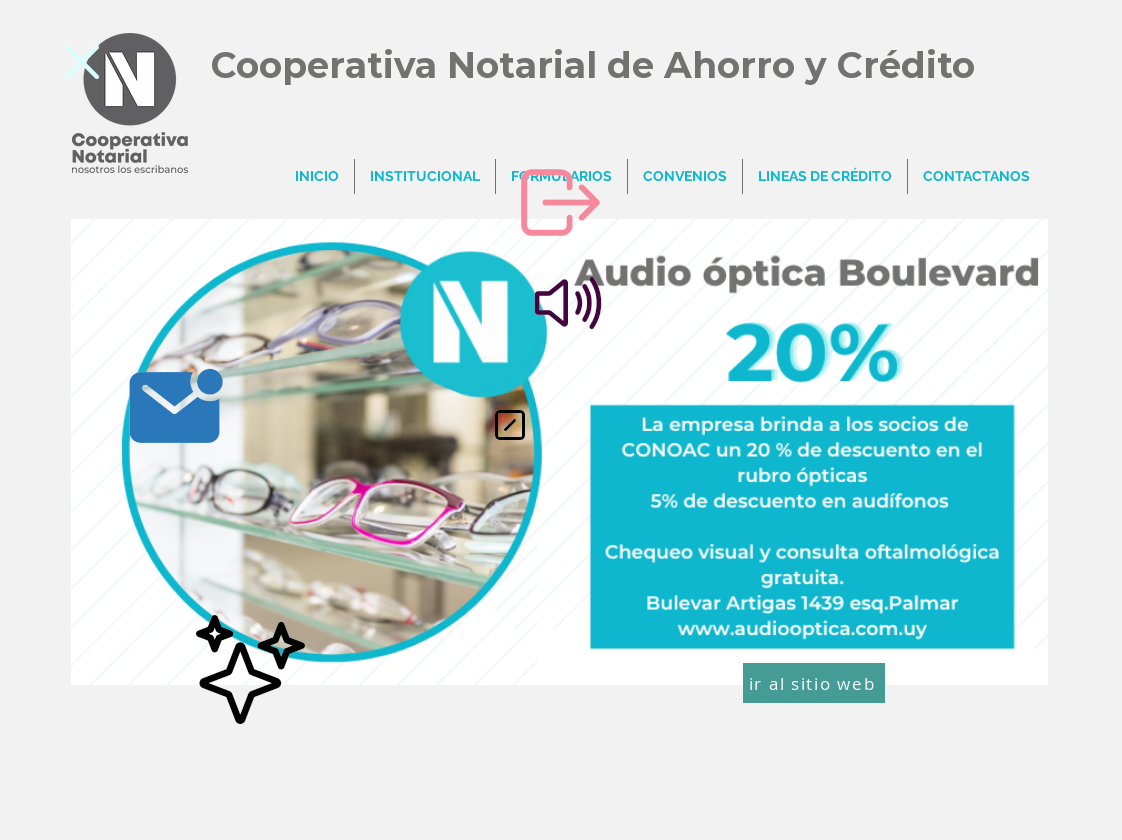 This screenshot has height=840, width=1122. What do you see at coordinates (568, 303) in the screenshot?
I see `adjust or increase audio volume` at bounding box center [568, 303].